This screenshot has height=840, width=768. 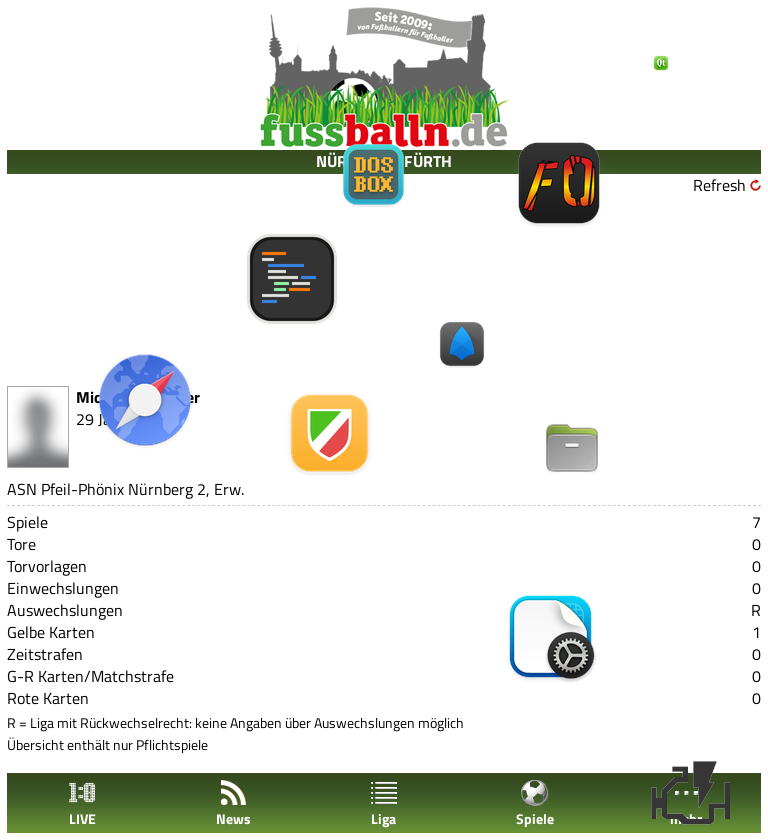 What do you see at coordinates (661, 63) in the screenshot?
I see `launch qt creator development environment` at bounding box center [661, 63].